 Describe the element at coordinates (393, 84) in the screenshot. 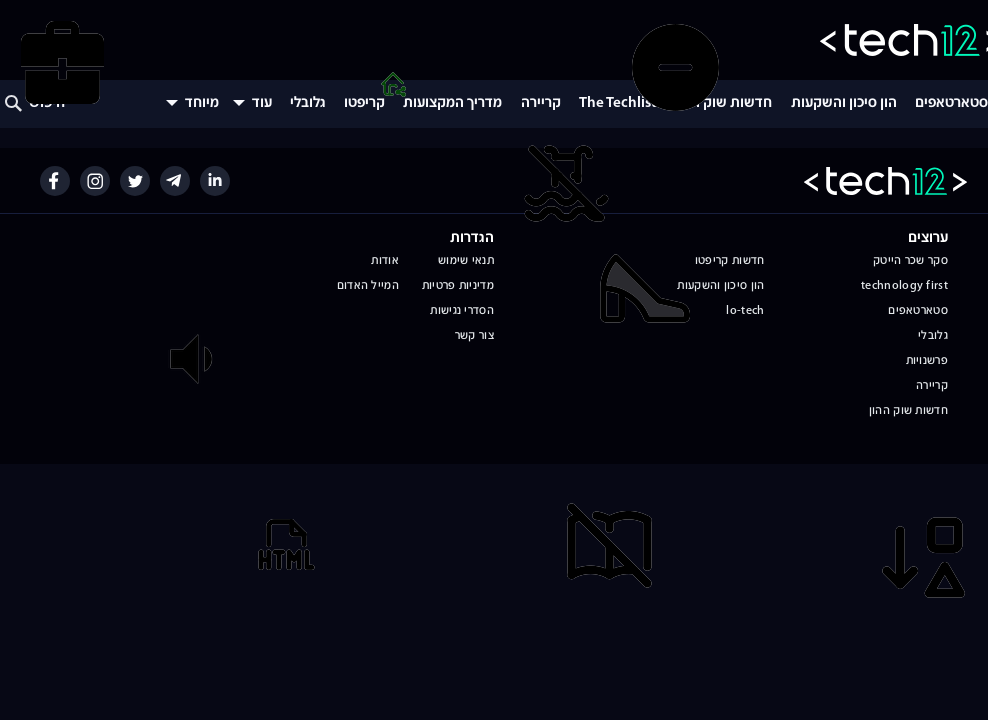

I see `share your home address or location` at that location.